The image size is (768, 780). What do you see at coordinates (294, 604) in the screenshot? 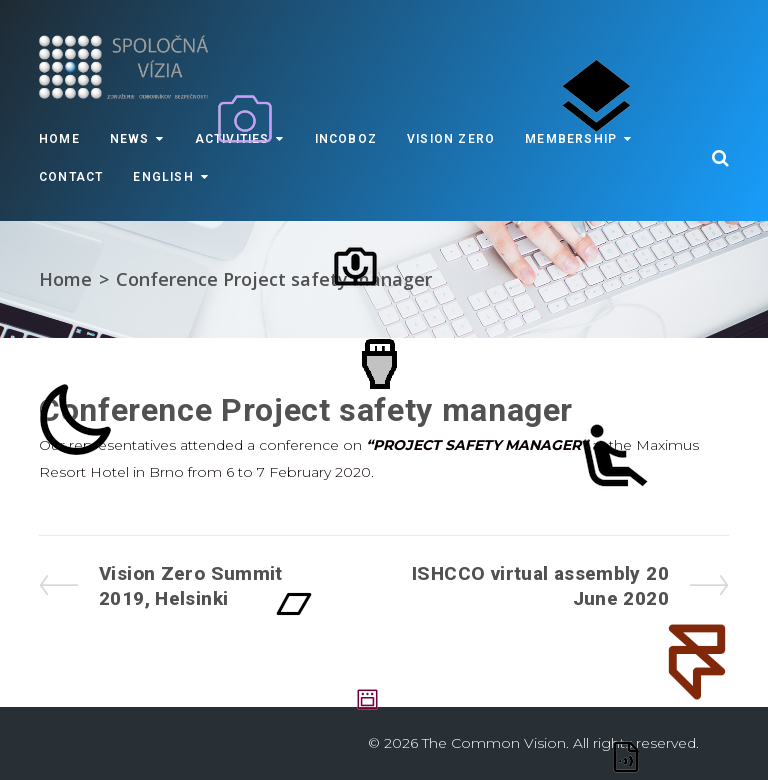
I see `visit bandcamp profile or page` at bounding box center [294, 604].